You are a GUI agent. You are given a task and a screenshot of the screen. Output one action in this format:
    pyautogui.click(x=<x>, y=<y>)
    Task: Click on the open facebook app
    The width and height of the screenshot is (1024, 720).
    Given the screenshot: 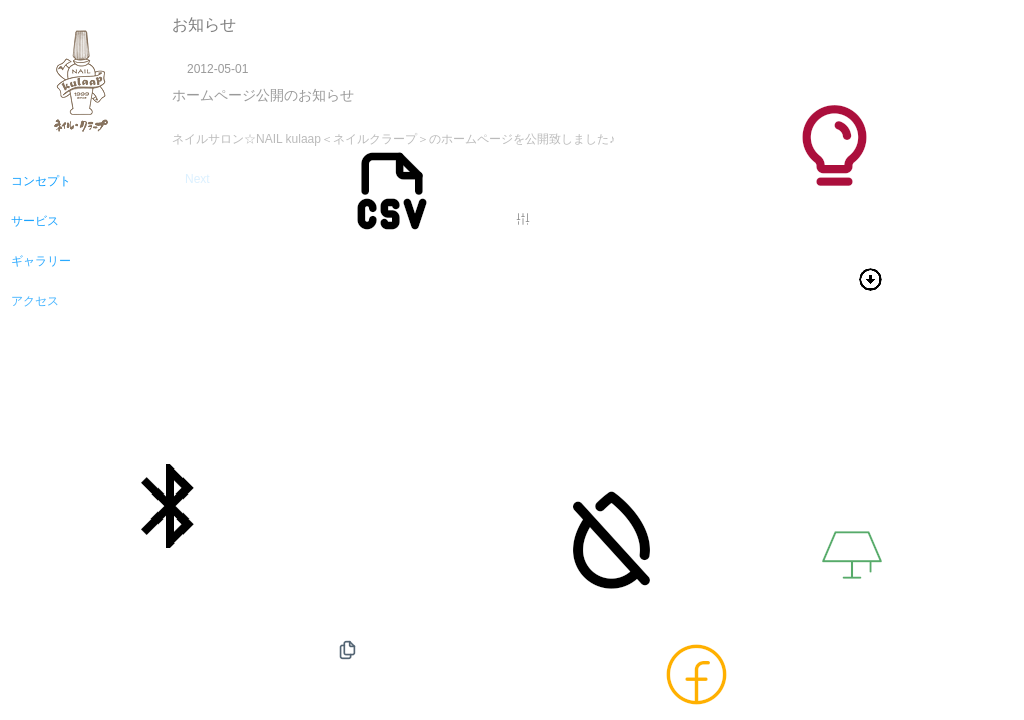 What is the action you would take?
    pyautogui.click(x=696, y=674)
    